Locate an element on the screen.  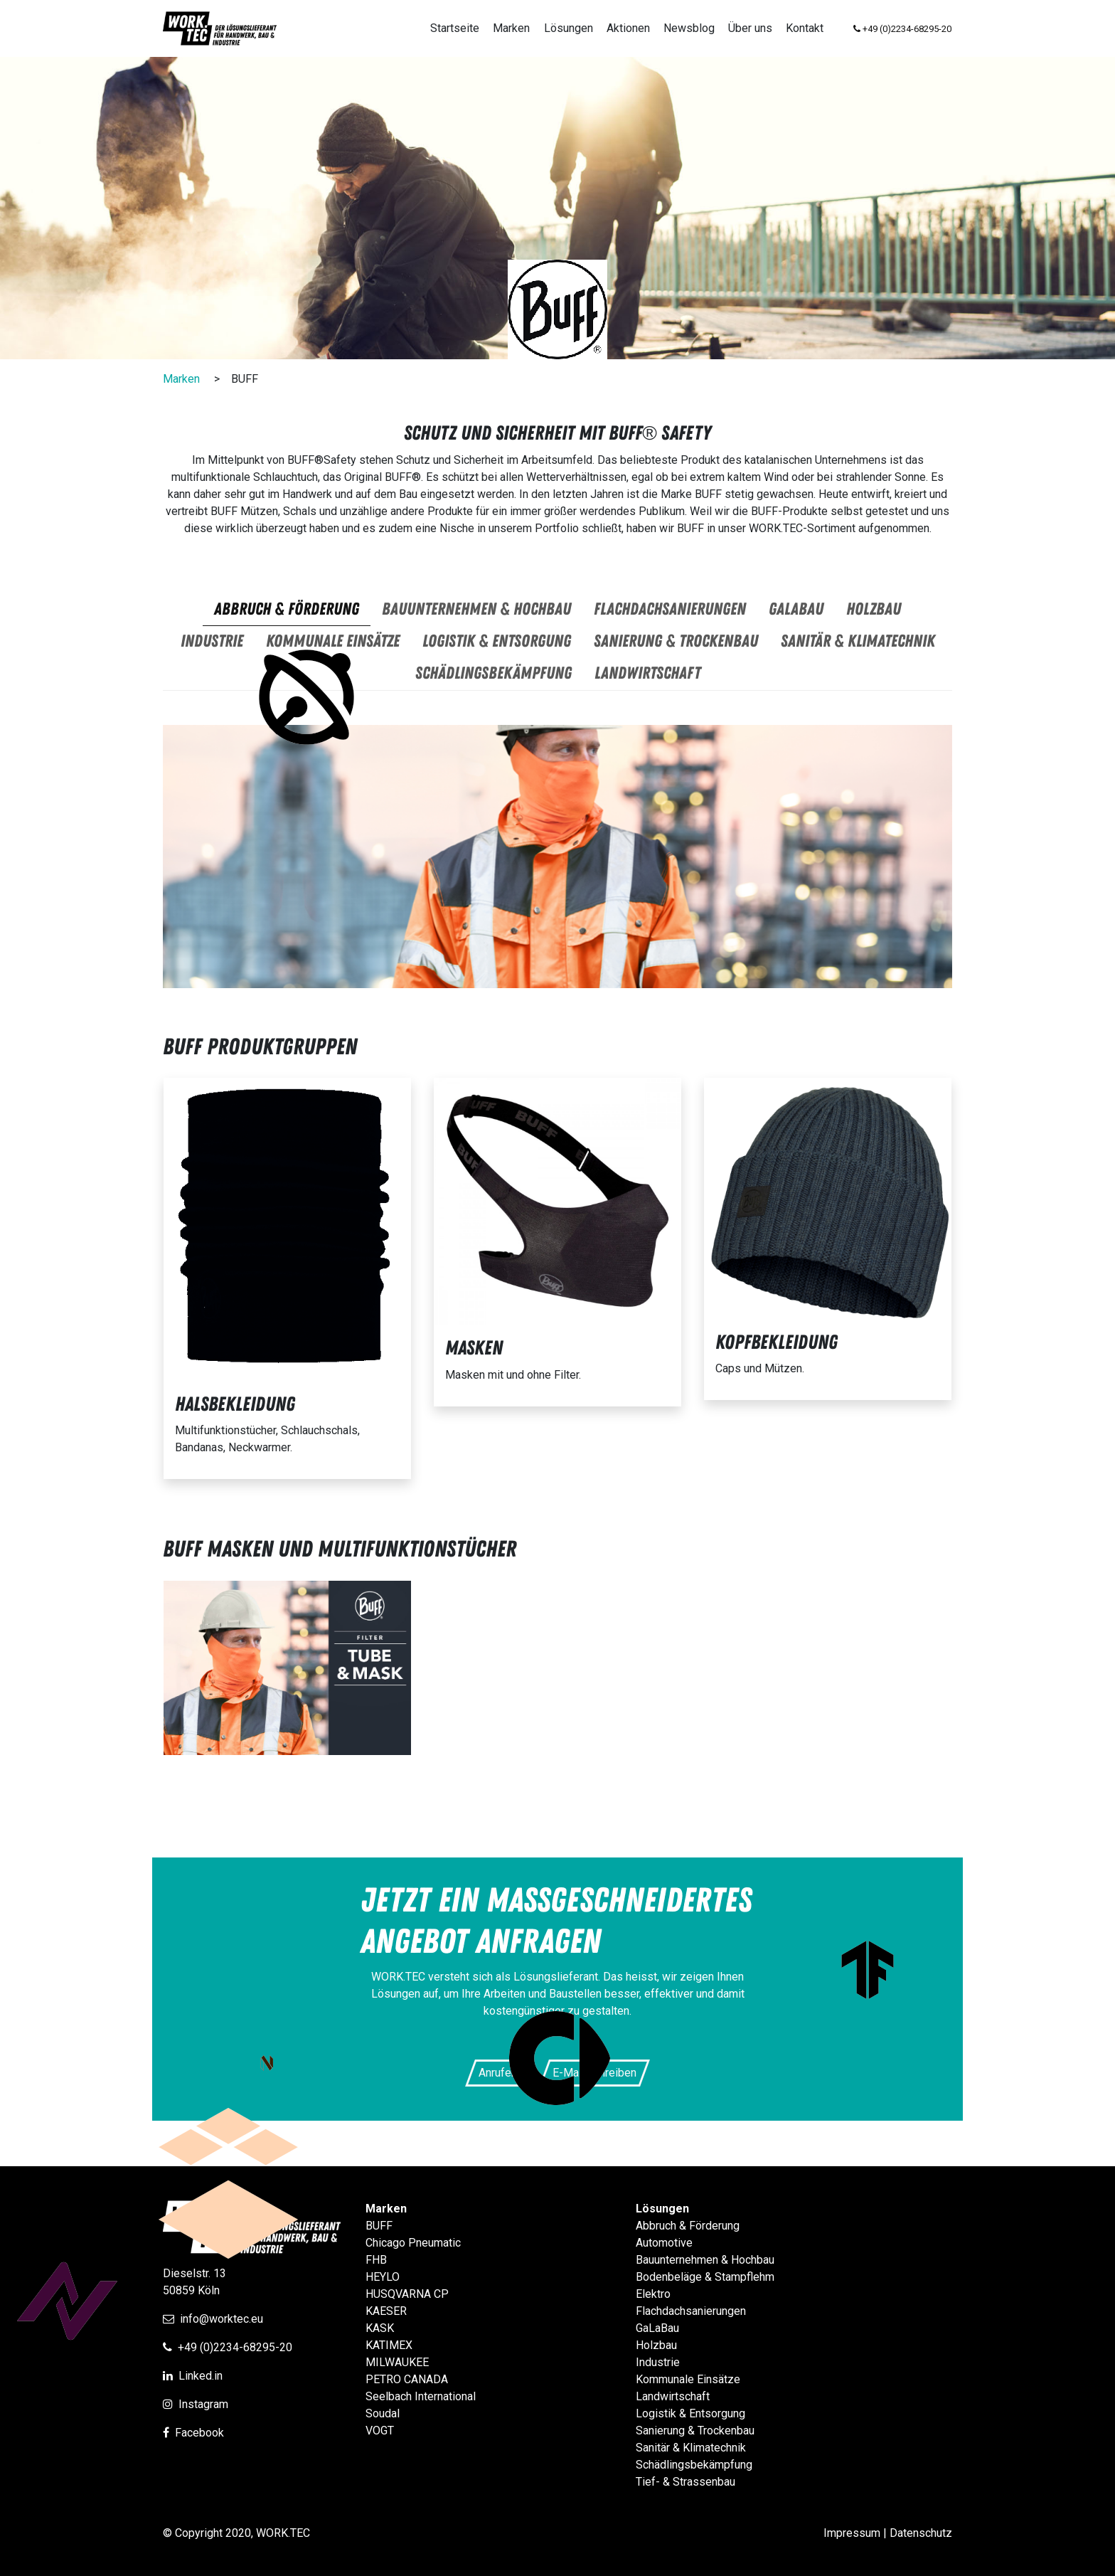
open neovim text editor is located at coordinates (267, 2063).